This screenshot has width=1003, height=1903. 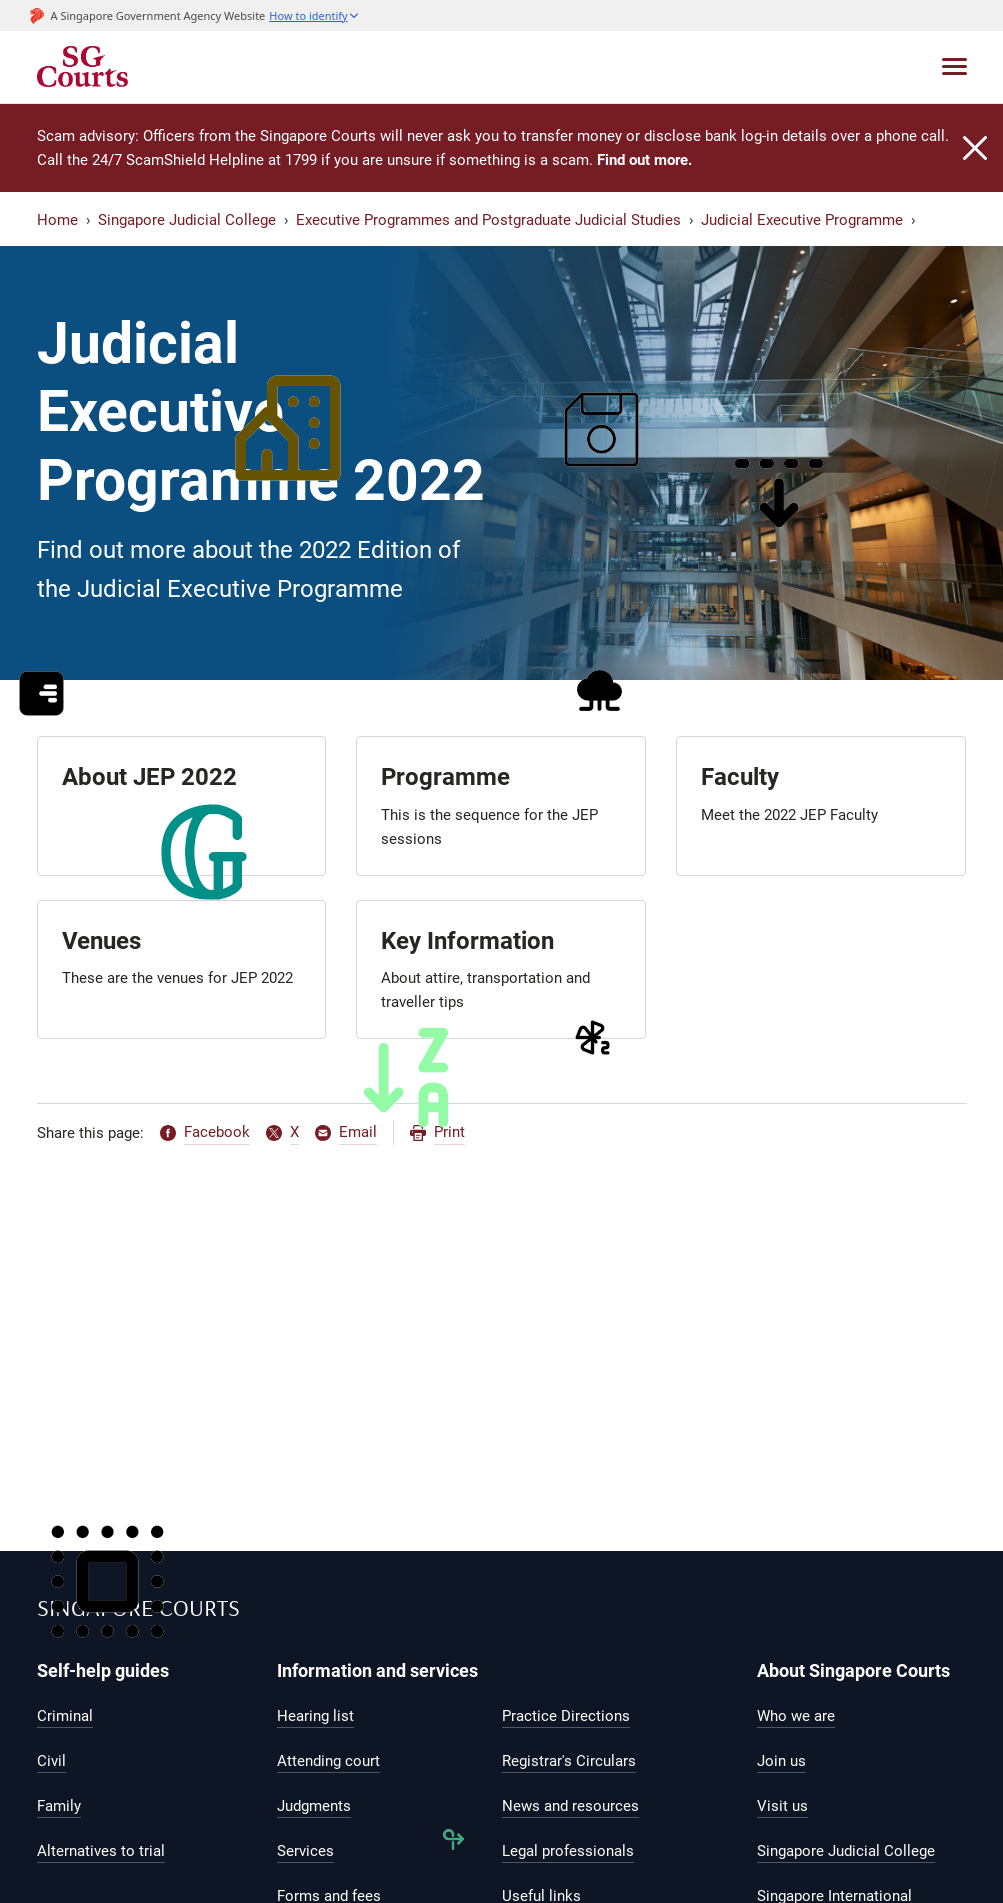 I want to click on access cloud computing services, so click(x=599, y=690).